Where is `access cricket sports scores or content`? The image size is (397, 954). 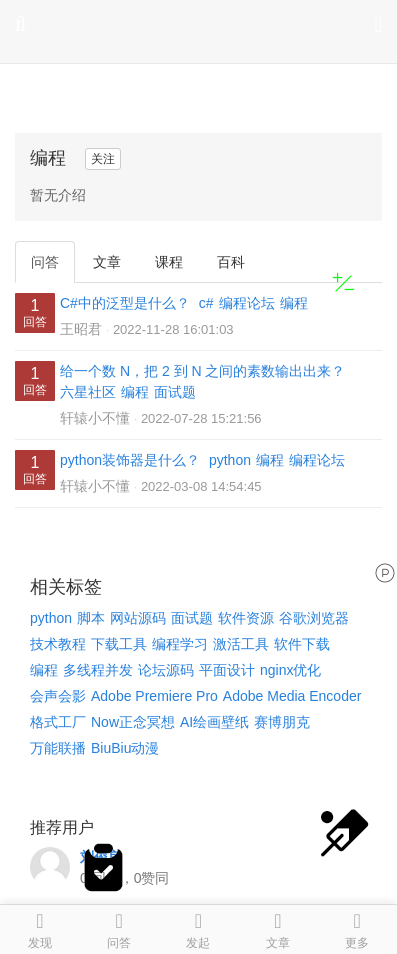
access cricket sports scores or content is located at coordinates (342, 832).